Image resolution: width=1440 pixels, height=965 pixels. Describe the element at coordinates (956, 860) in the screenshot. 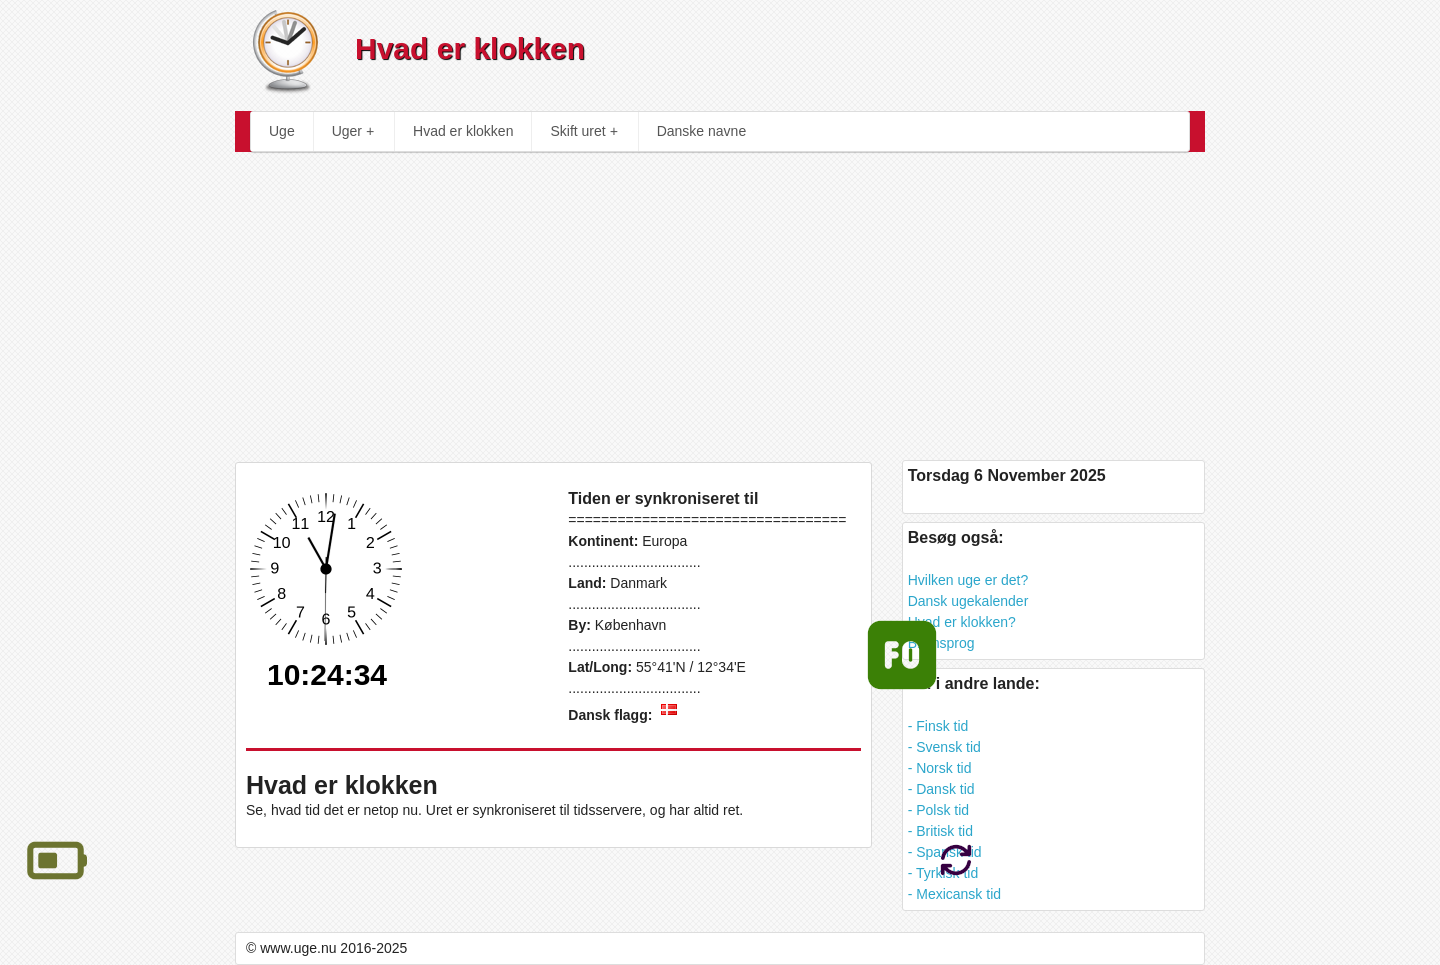

I see `refresh or reload content` at that location.